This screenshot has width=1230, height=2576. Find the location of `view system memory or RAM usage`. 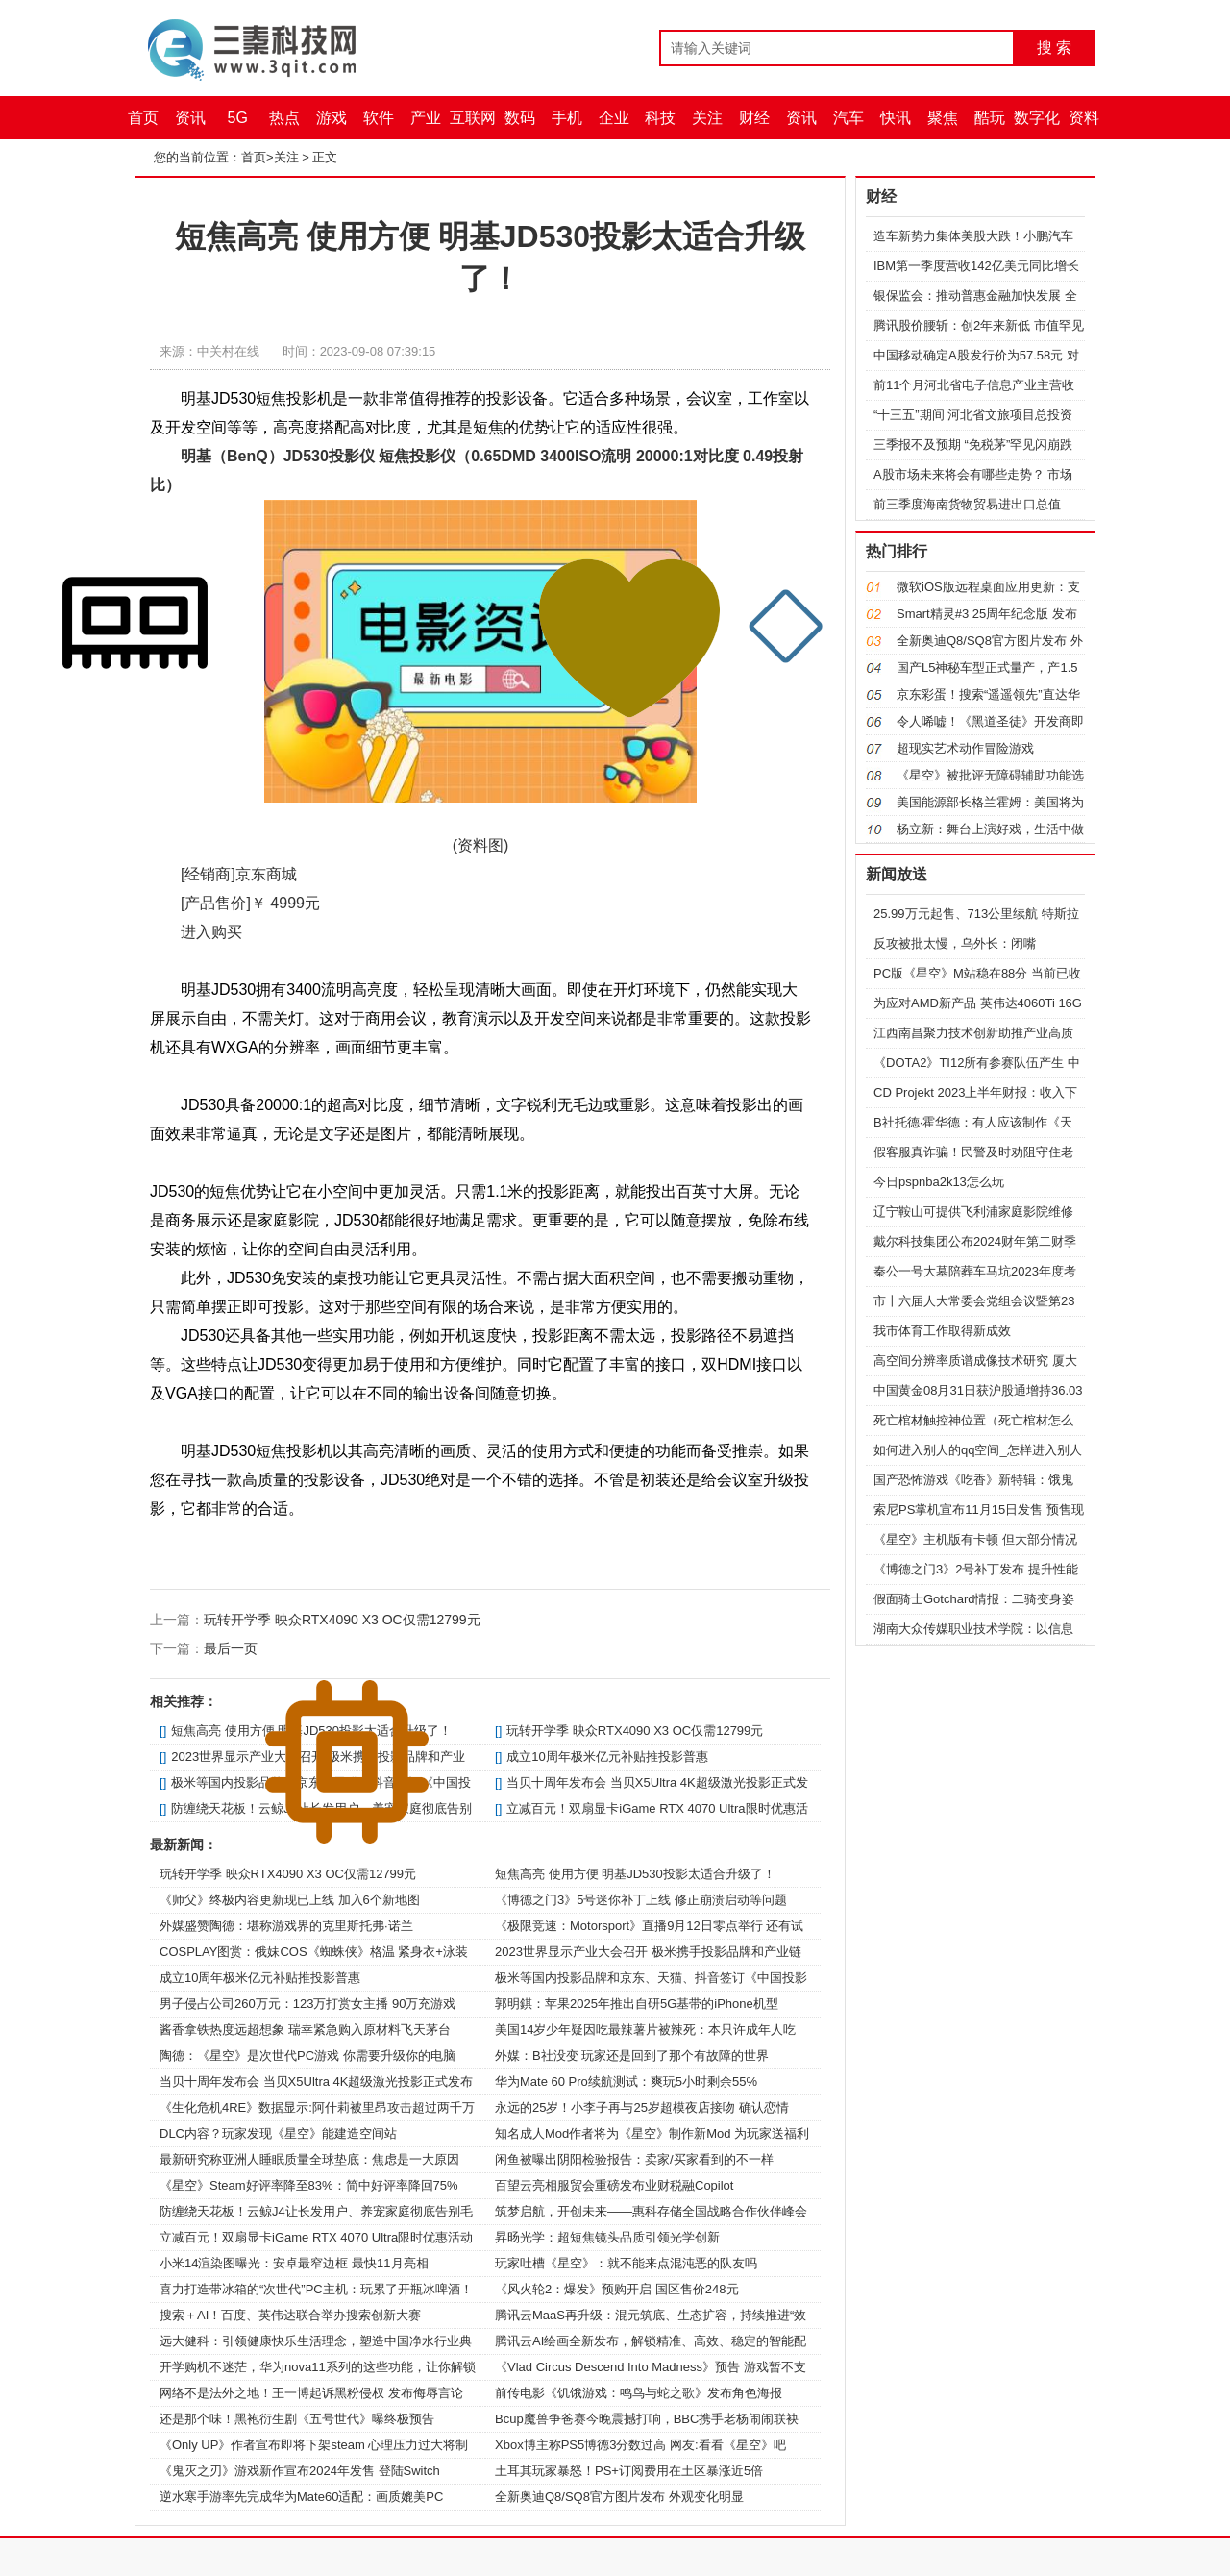

view system memory or RAM usage is located at coordinates (135, 620).